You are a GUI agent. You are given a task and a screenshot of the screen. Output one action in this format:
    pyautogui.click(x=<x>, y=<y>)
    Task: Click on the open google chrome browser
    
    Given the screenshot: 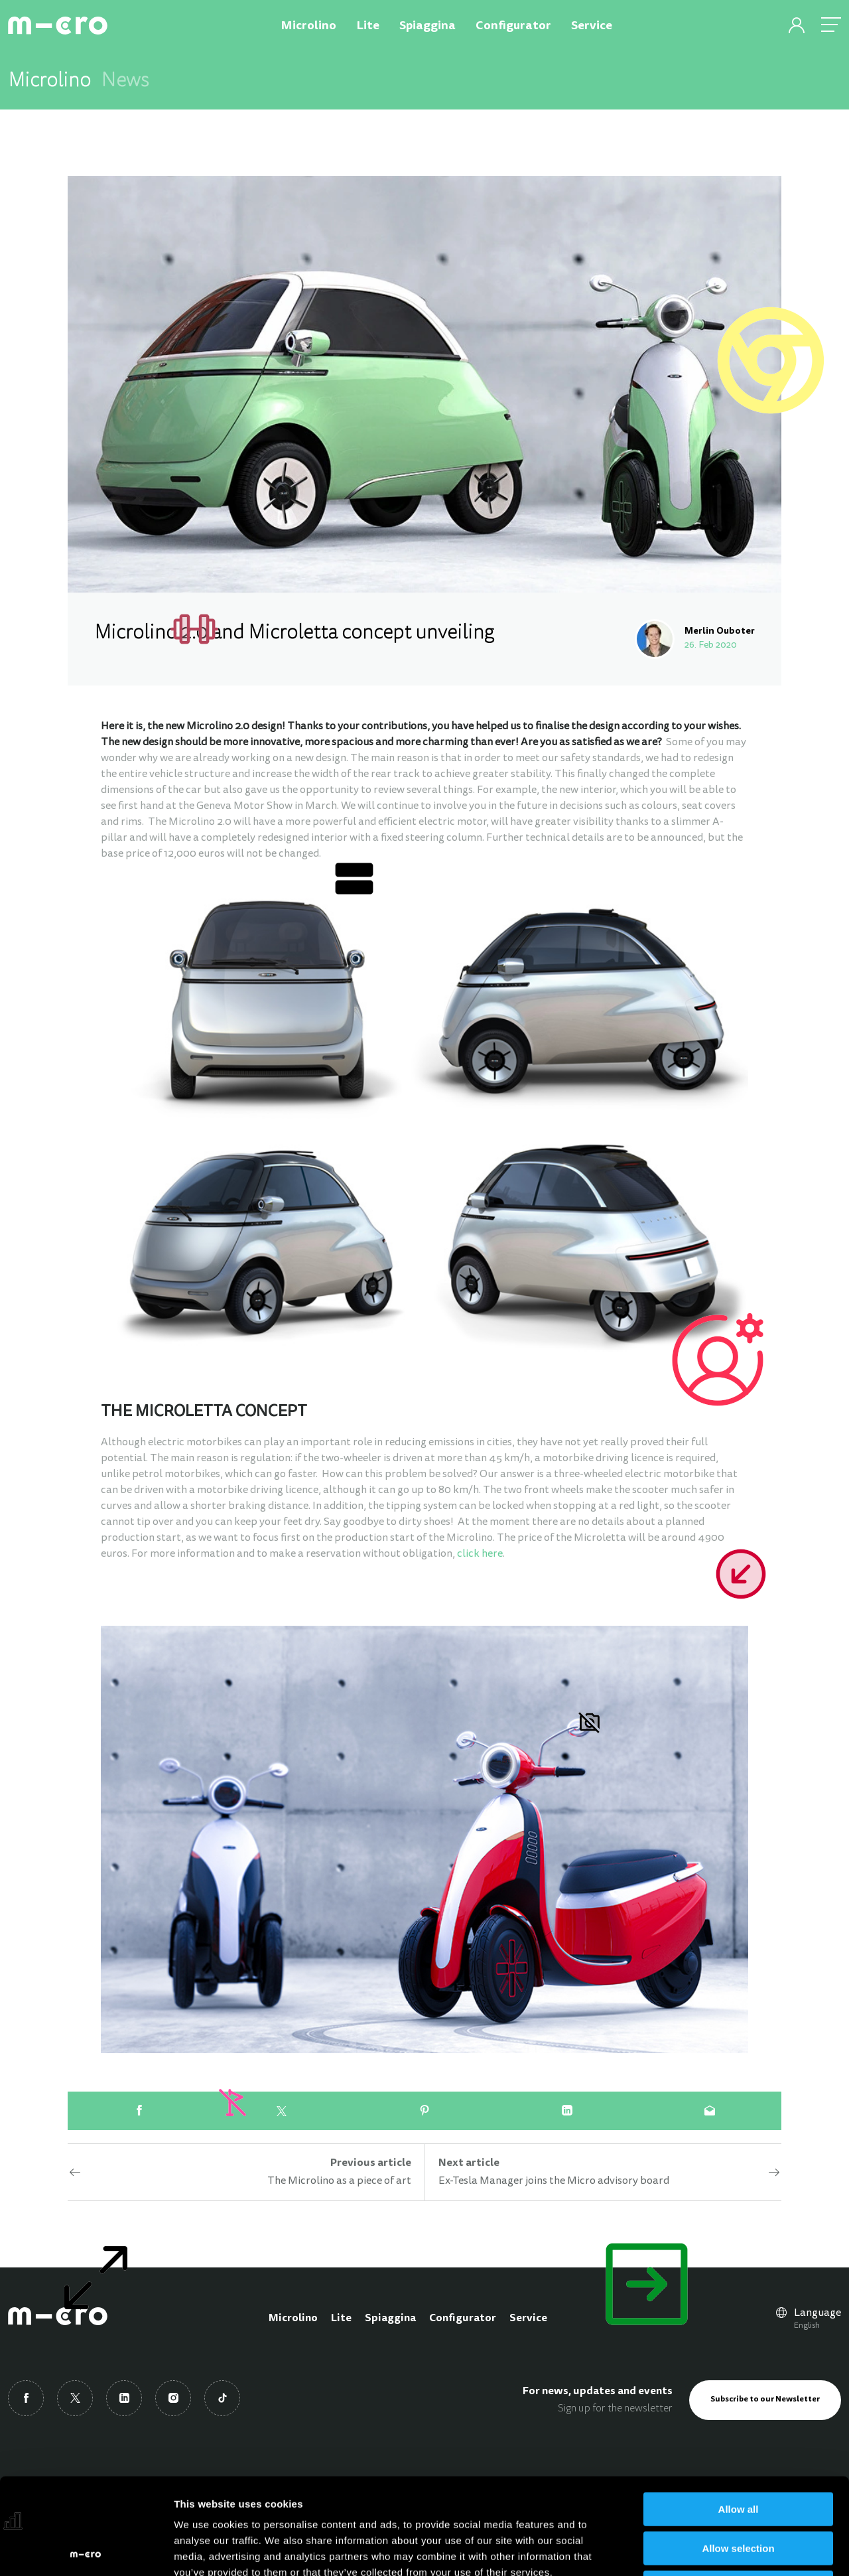 What is the action you would take?
    pyautogui.click(x=771, y=360)
    